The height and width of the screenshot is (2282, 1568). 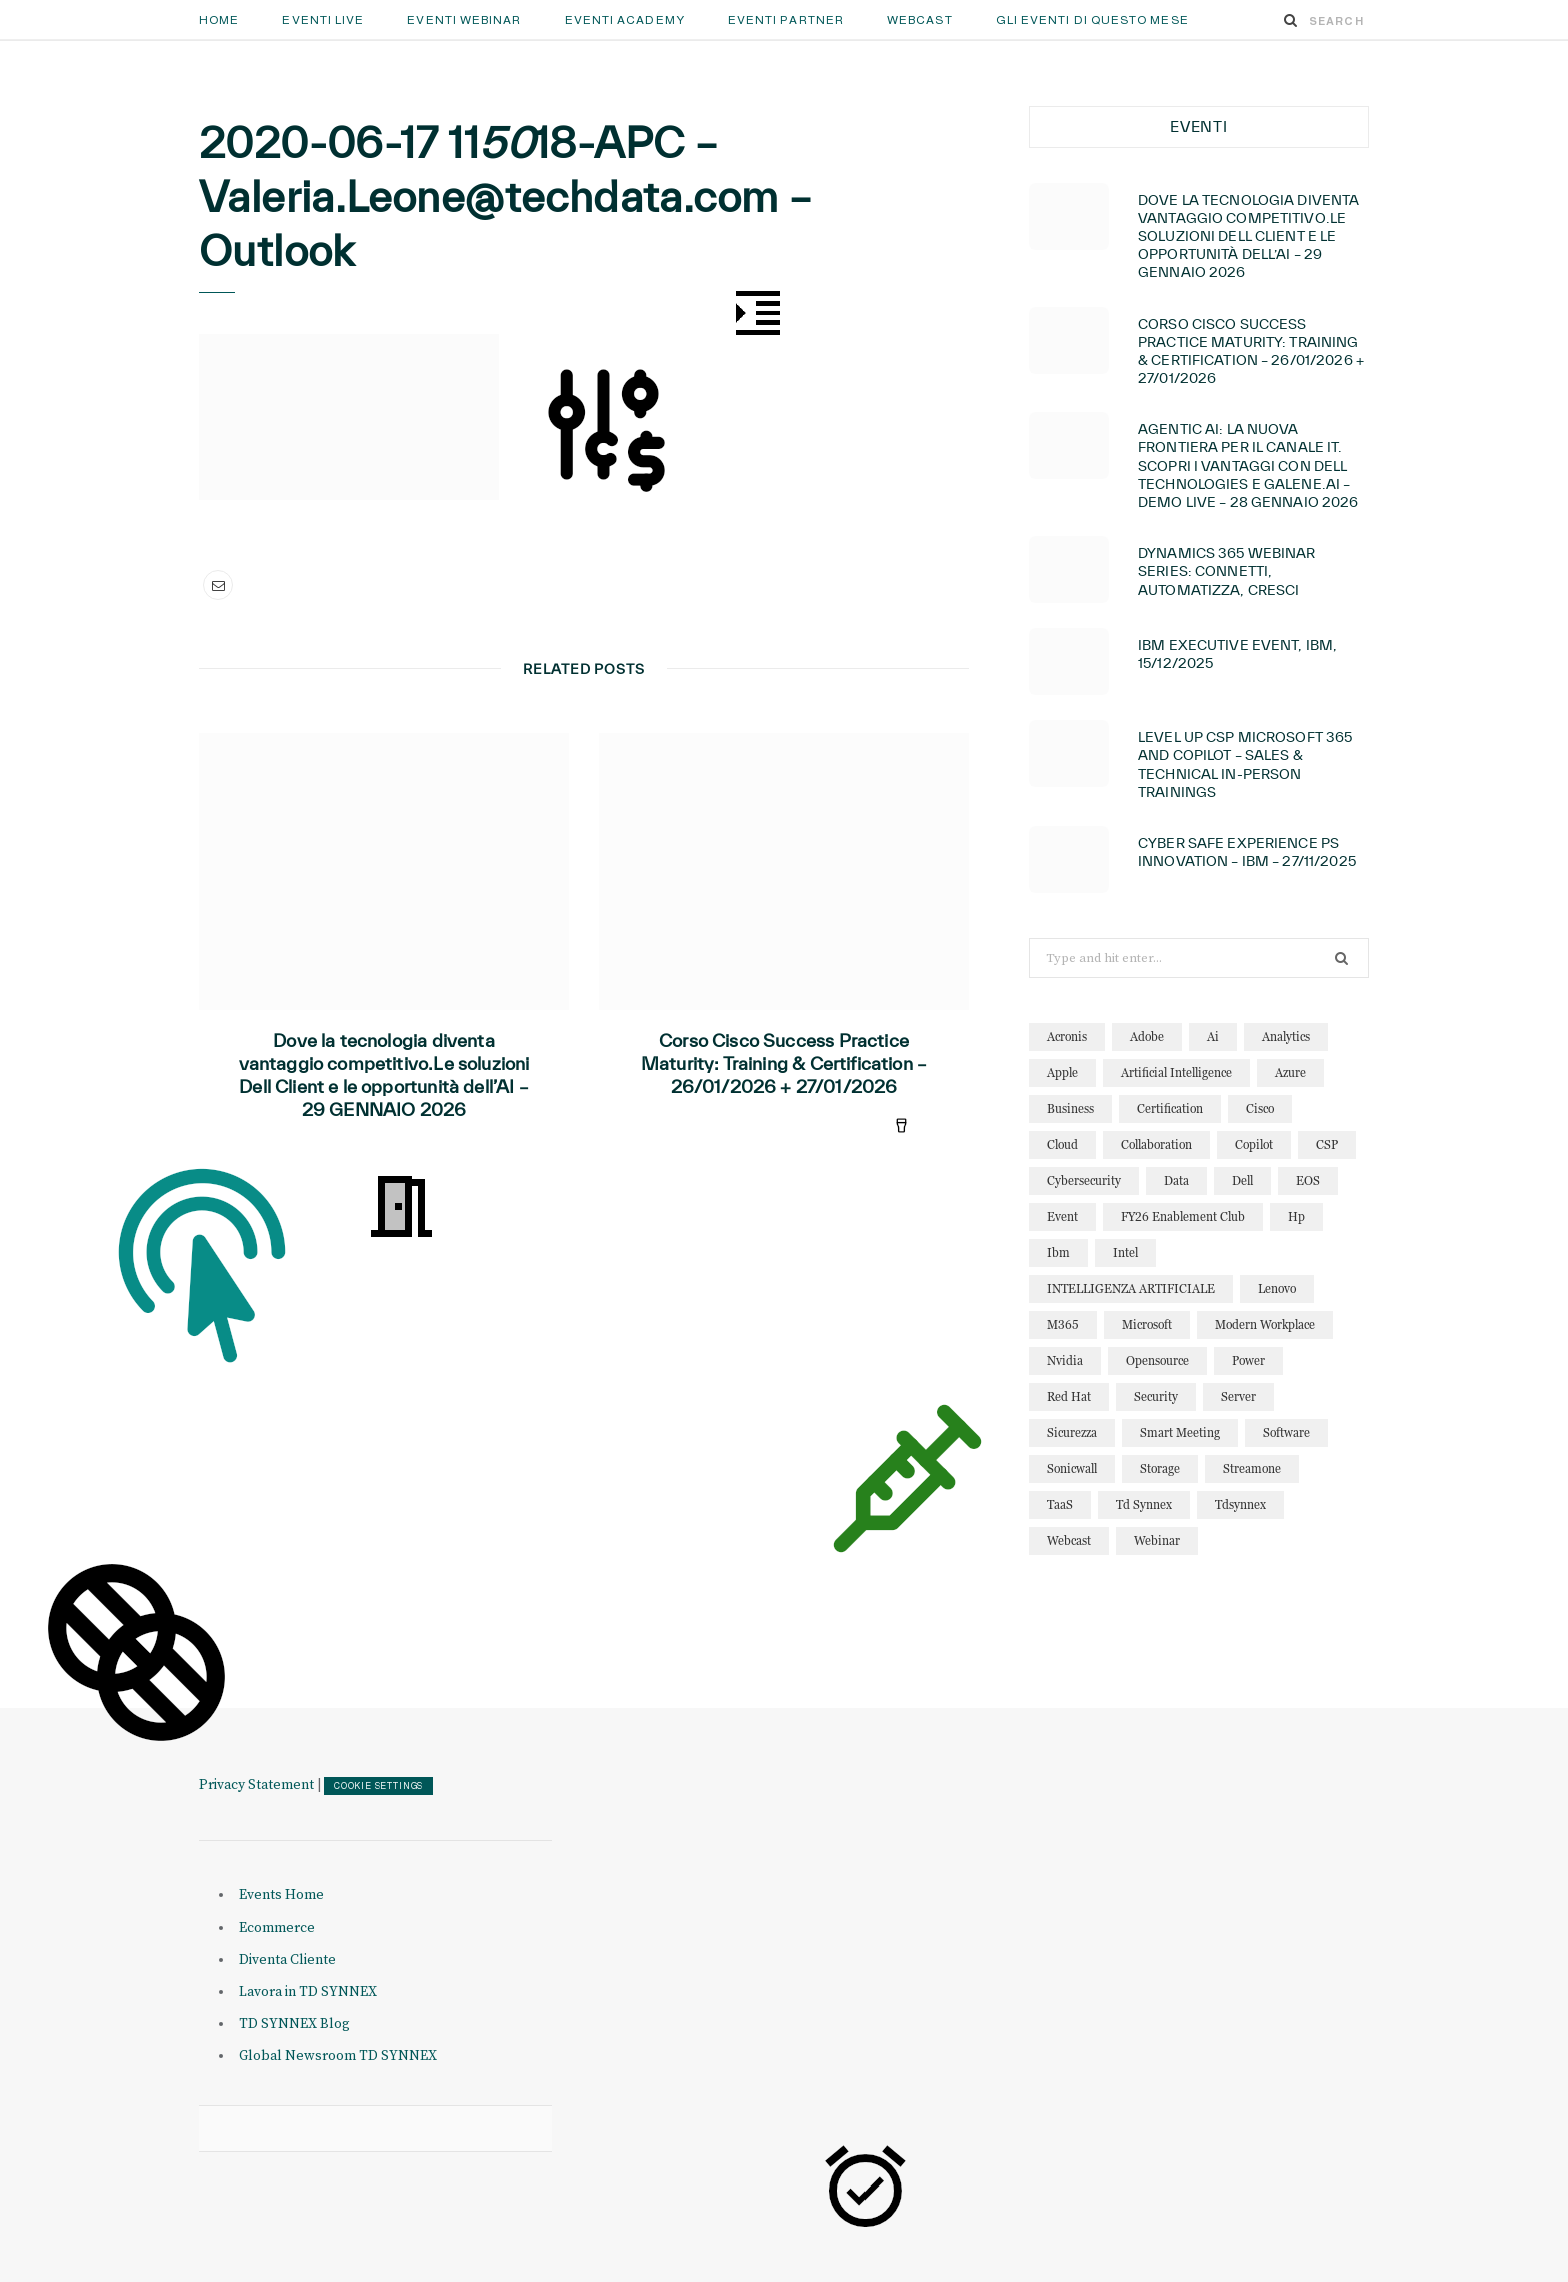 What do you see at coordinates (758, 313) in the screenshot?
I see `increase text indentation` at bounding box center [758, 313].